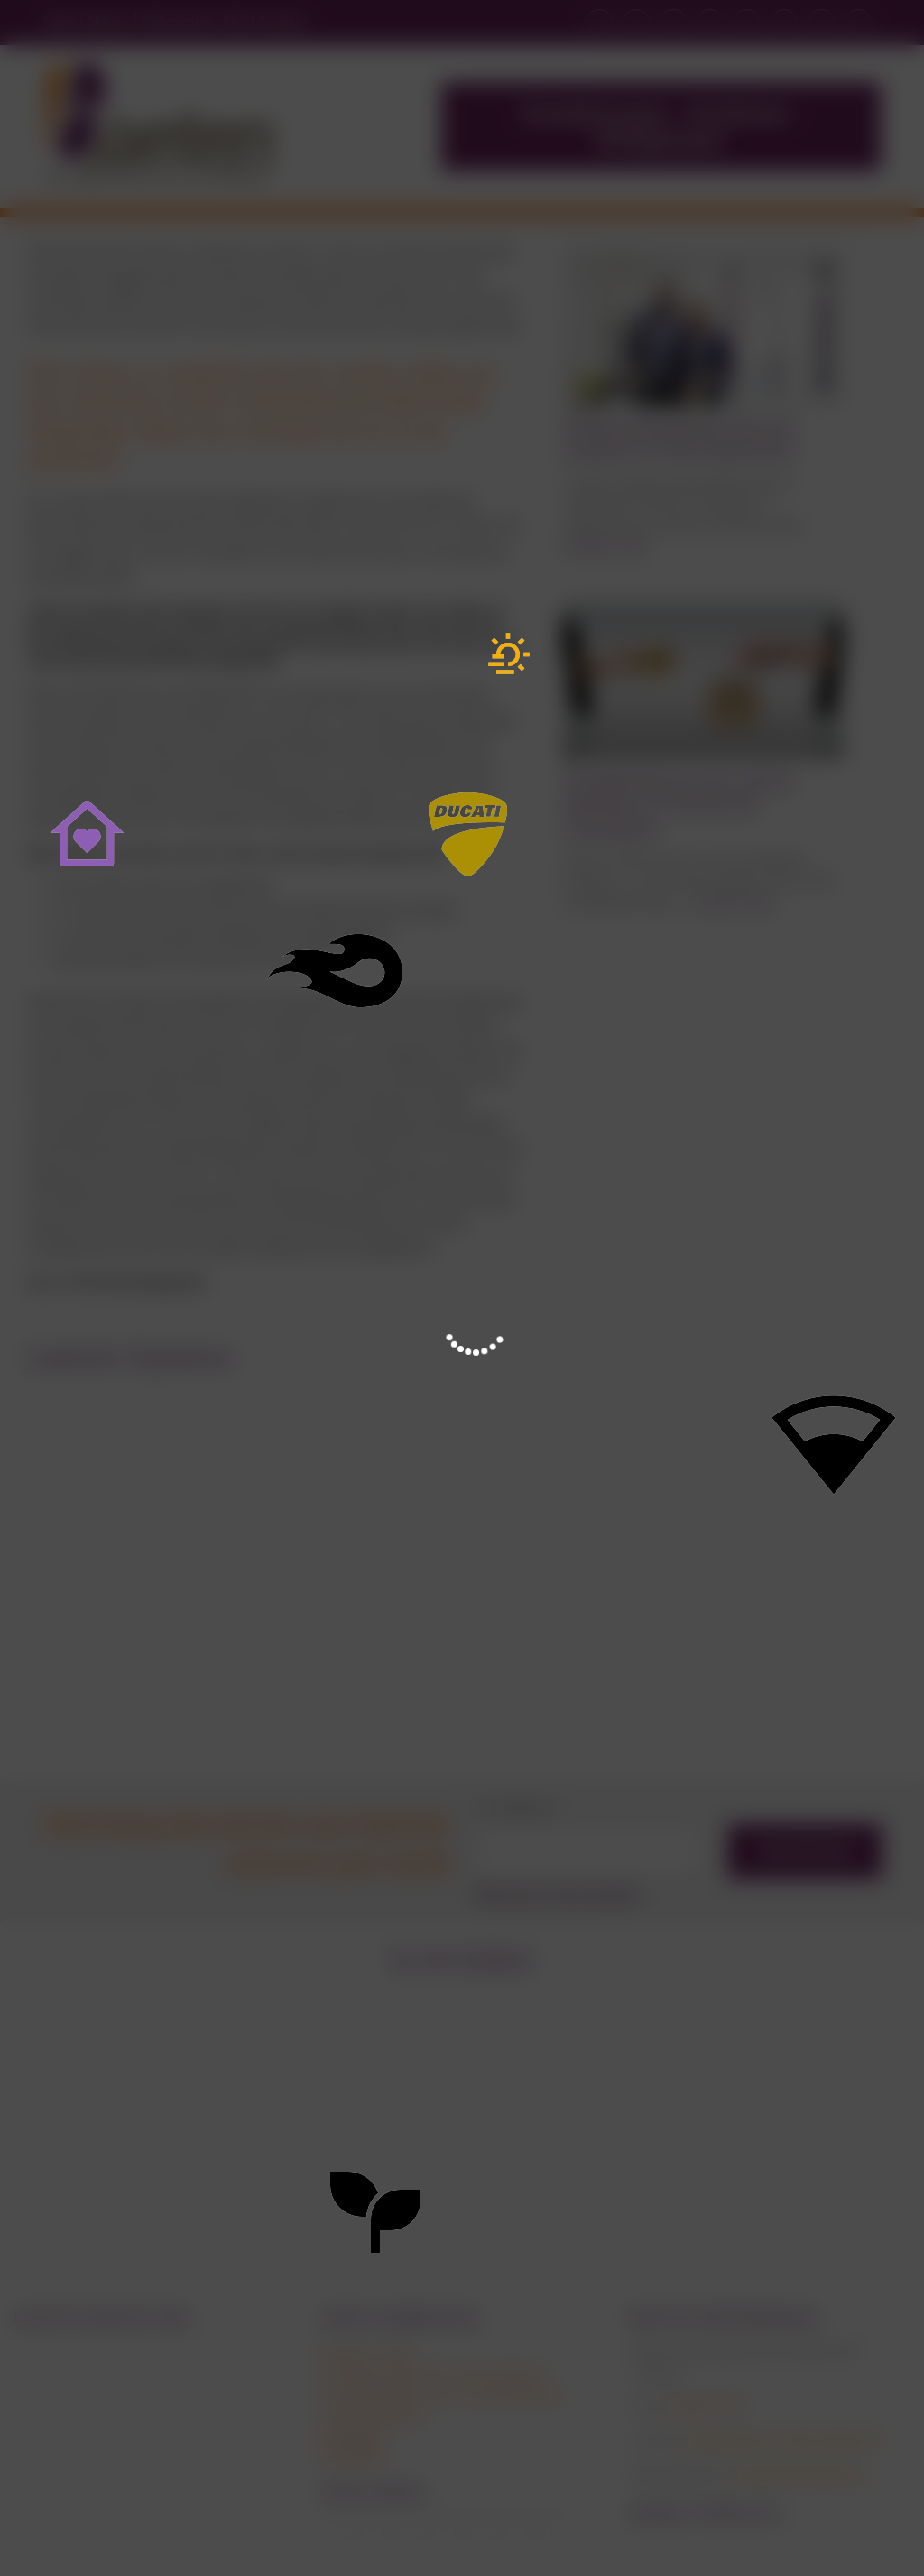 The width and height of the screenshot is (924, 2576). Describe the element at coordinates (87, 836) in the screenshot. I see `navigate to your favorite or loved home` at that location.